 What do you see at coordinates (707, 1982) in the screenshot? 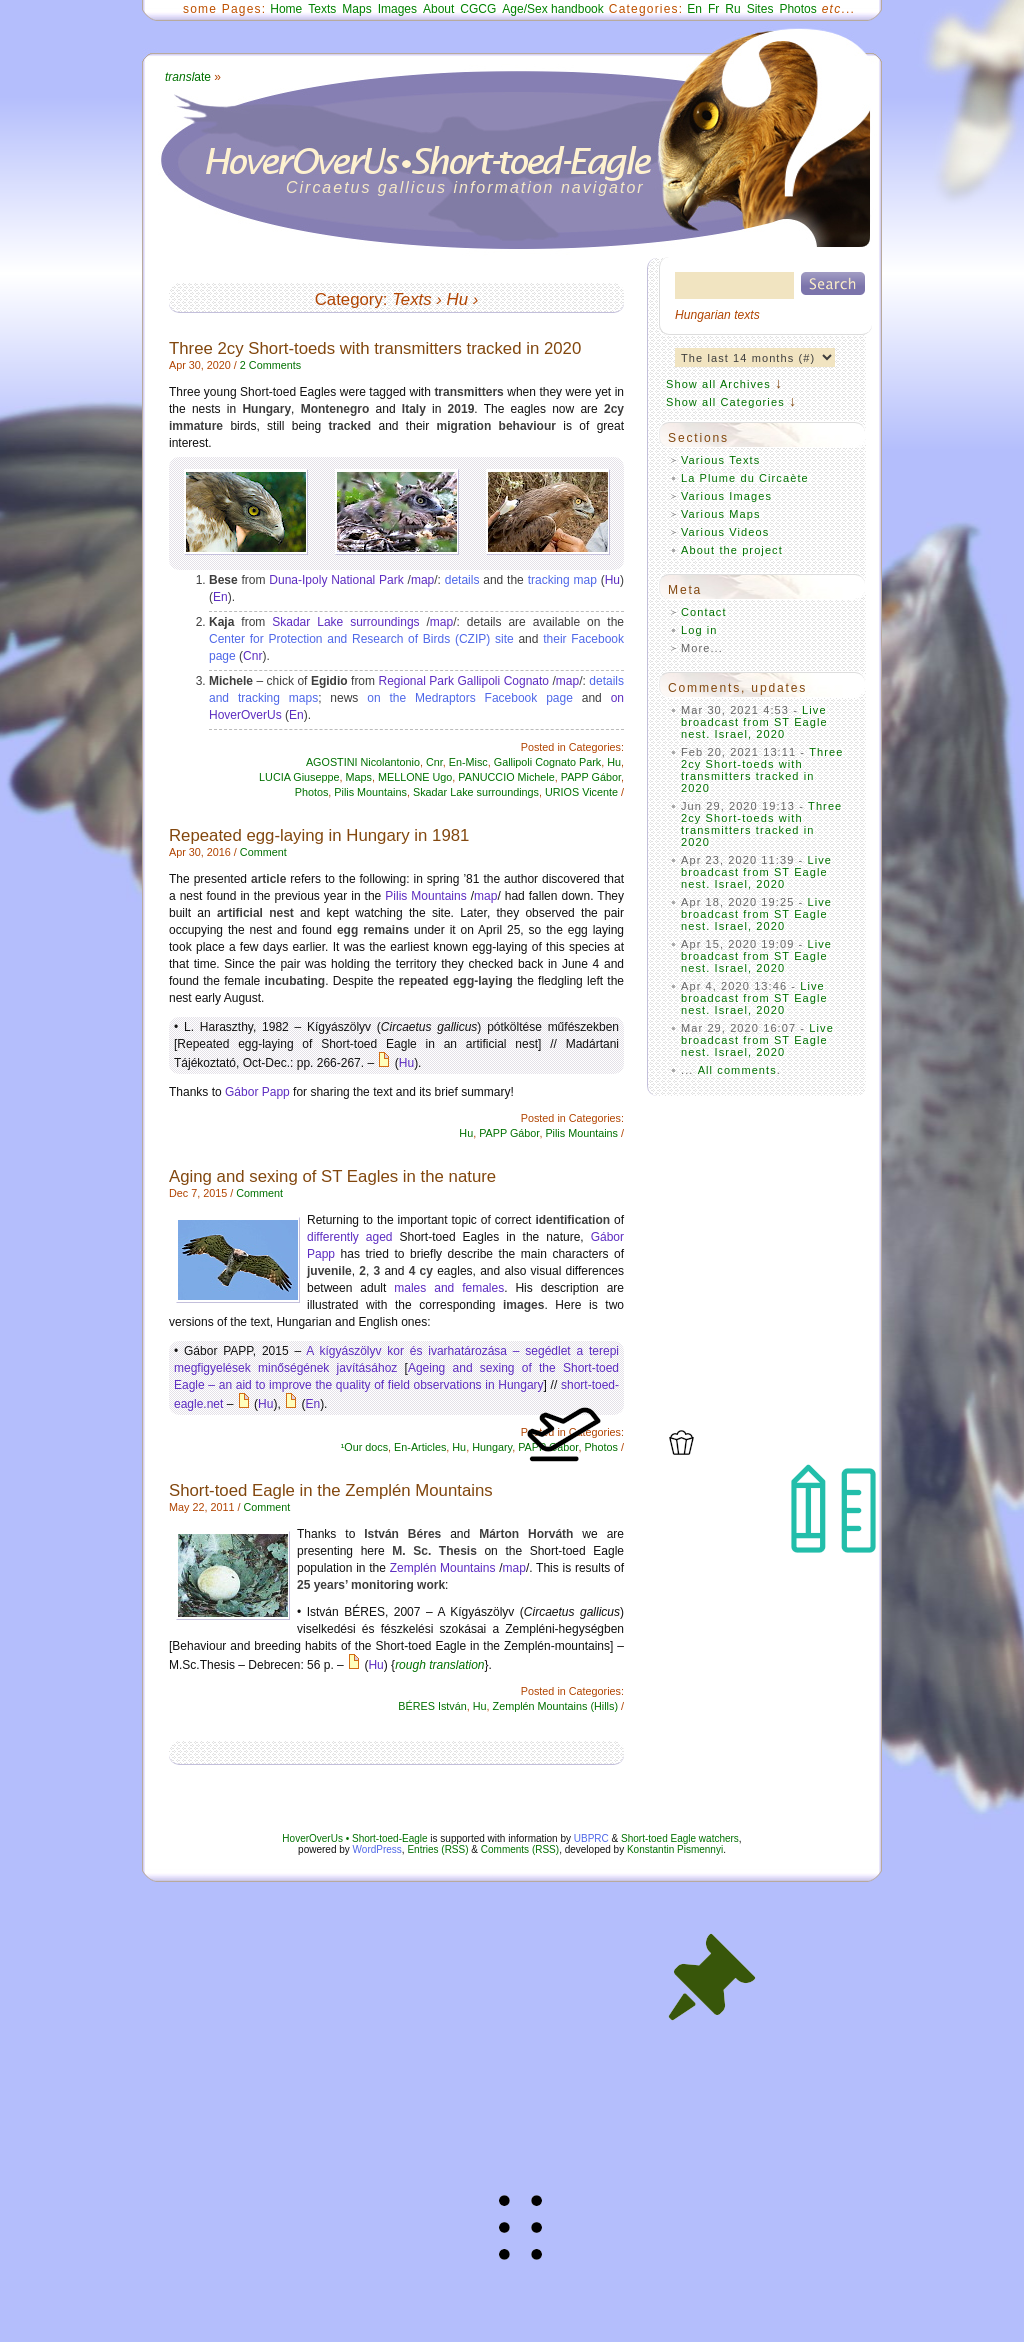
I see `pin a message to the channel` at bounding box center [707, 1982].